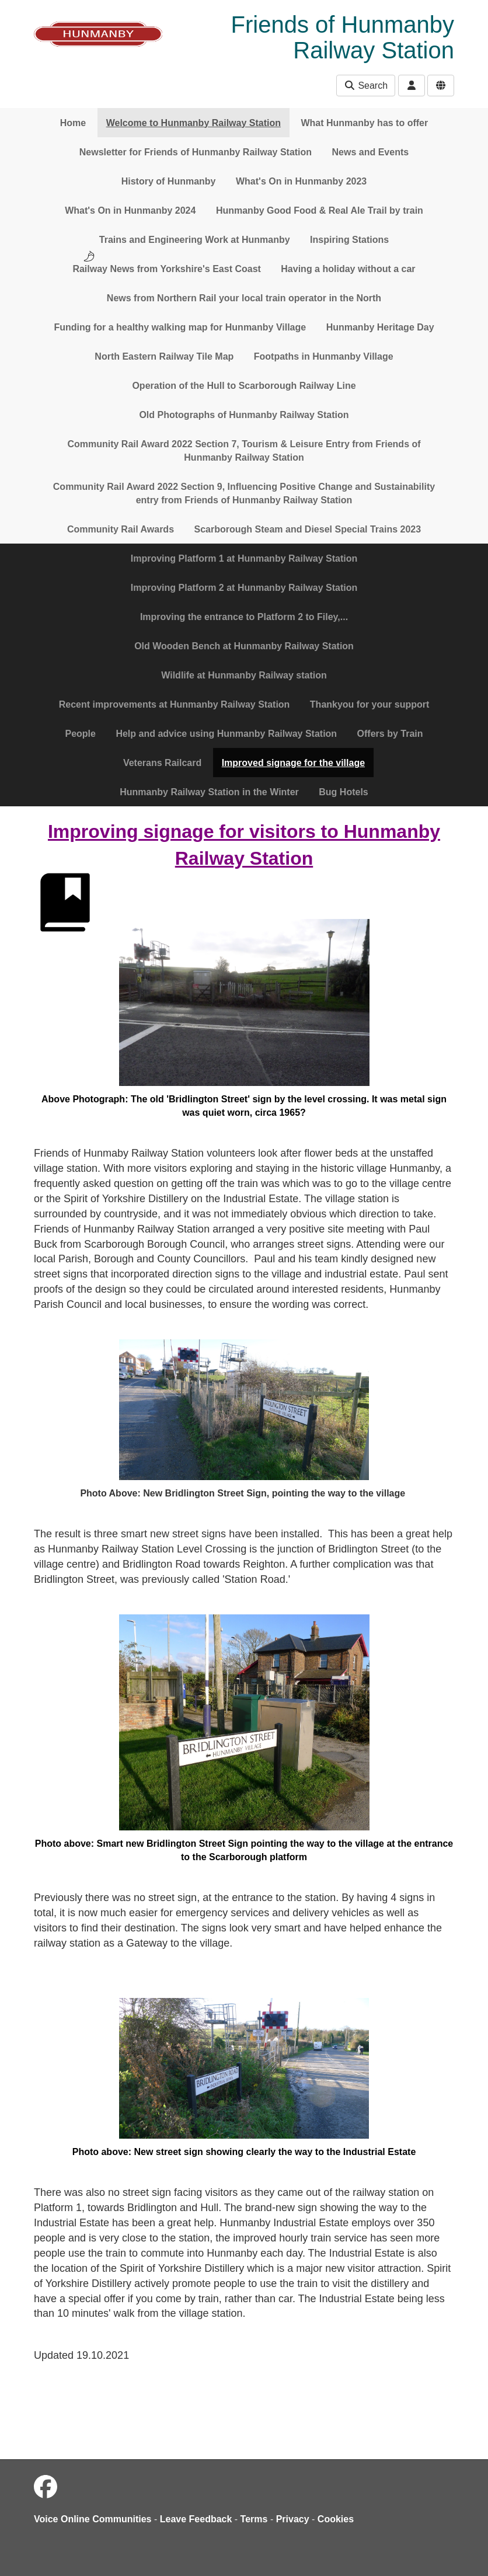  I want to click on access your bookmarked reading list, so click(65, 902).